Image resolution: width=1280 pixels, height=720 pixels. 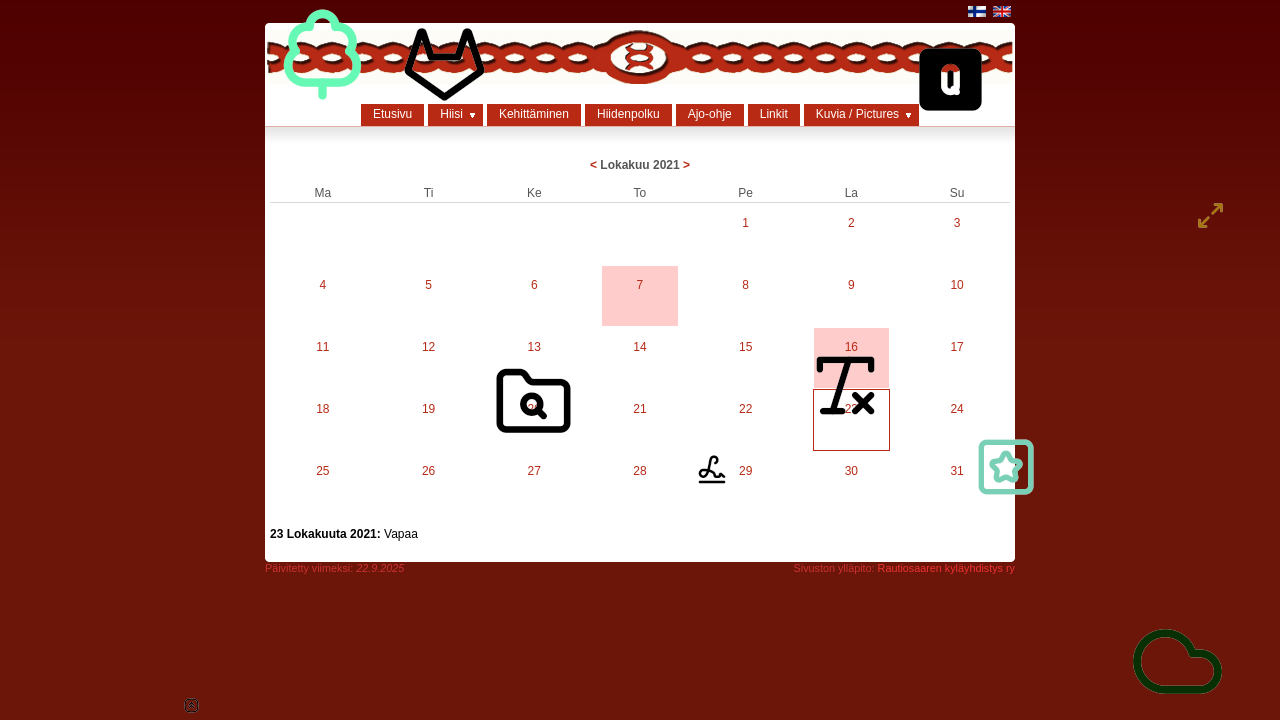 What do you see at coordinates (444, 64) in the screenshot?
I see `open GitLab repository` at bounding box center [444, 64].